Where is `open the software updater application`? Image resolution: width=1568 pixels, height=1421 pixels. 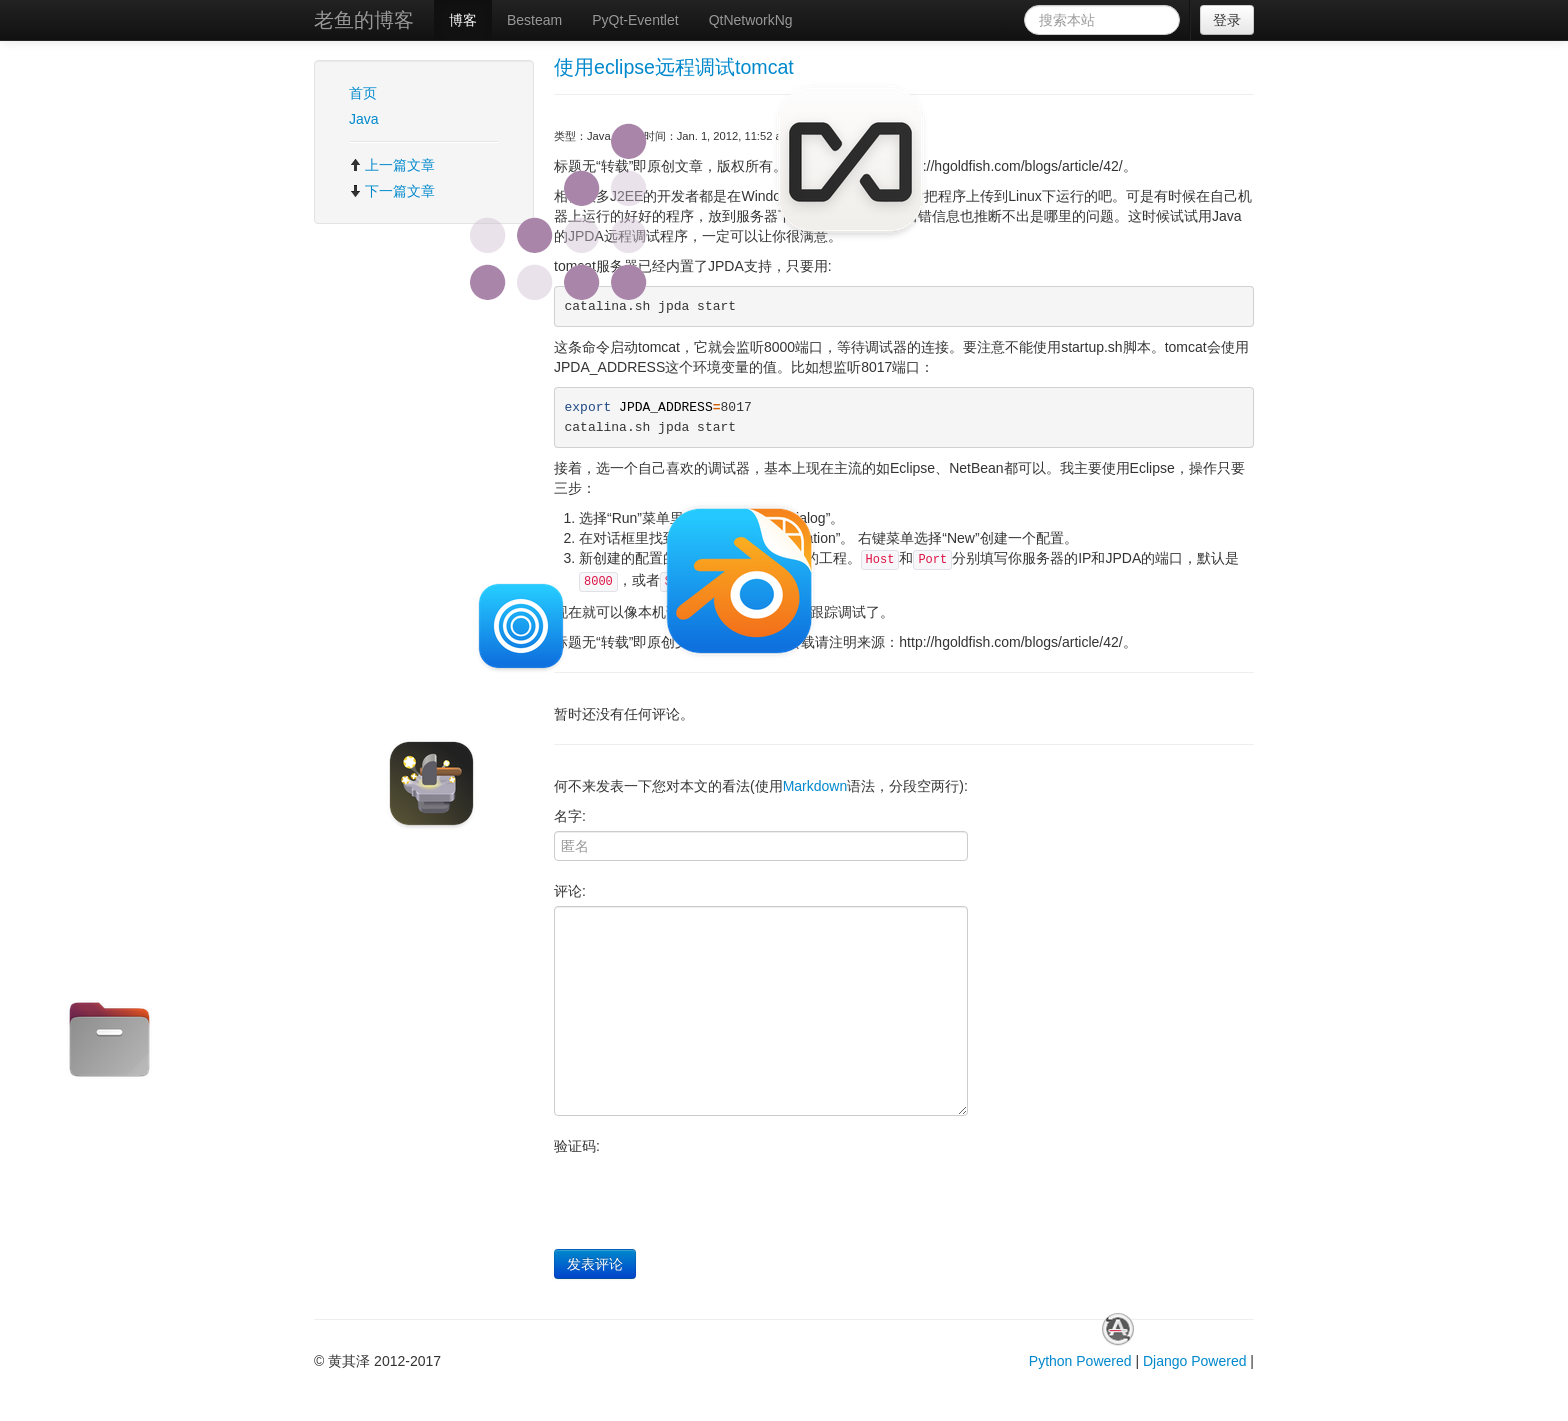
open the software updater application is located at coordinates (1118, 1329).